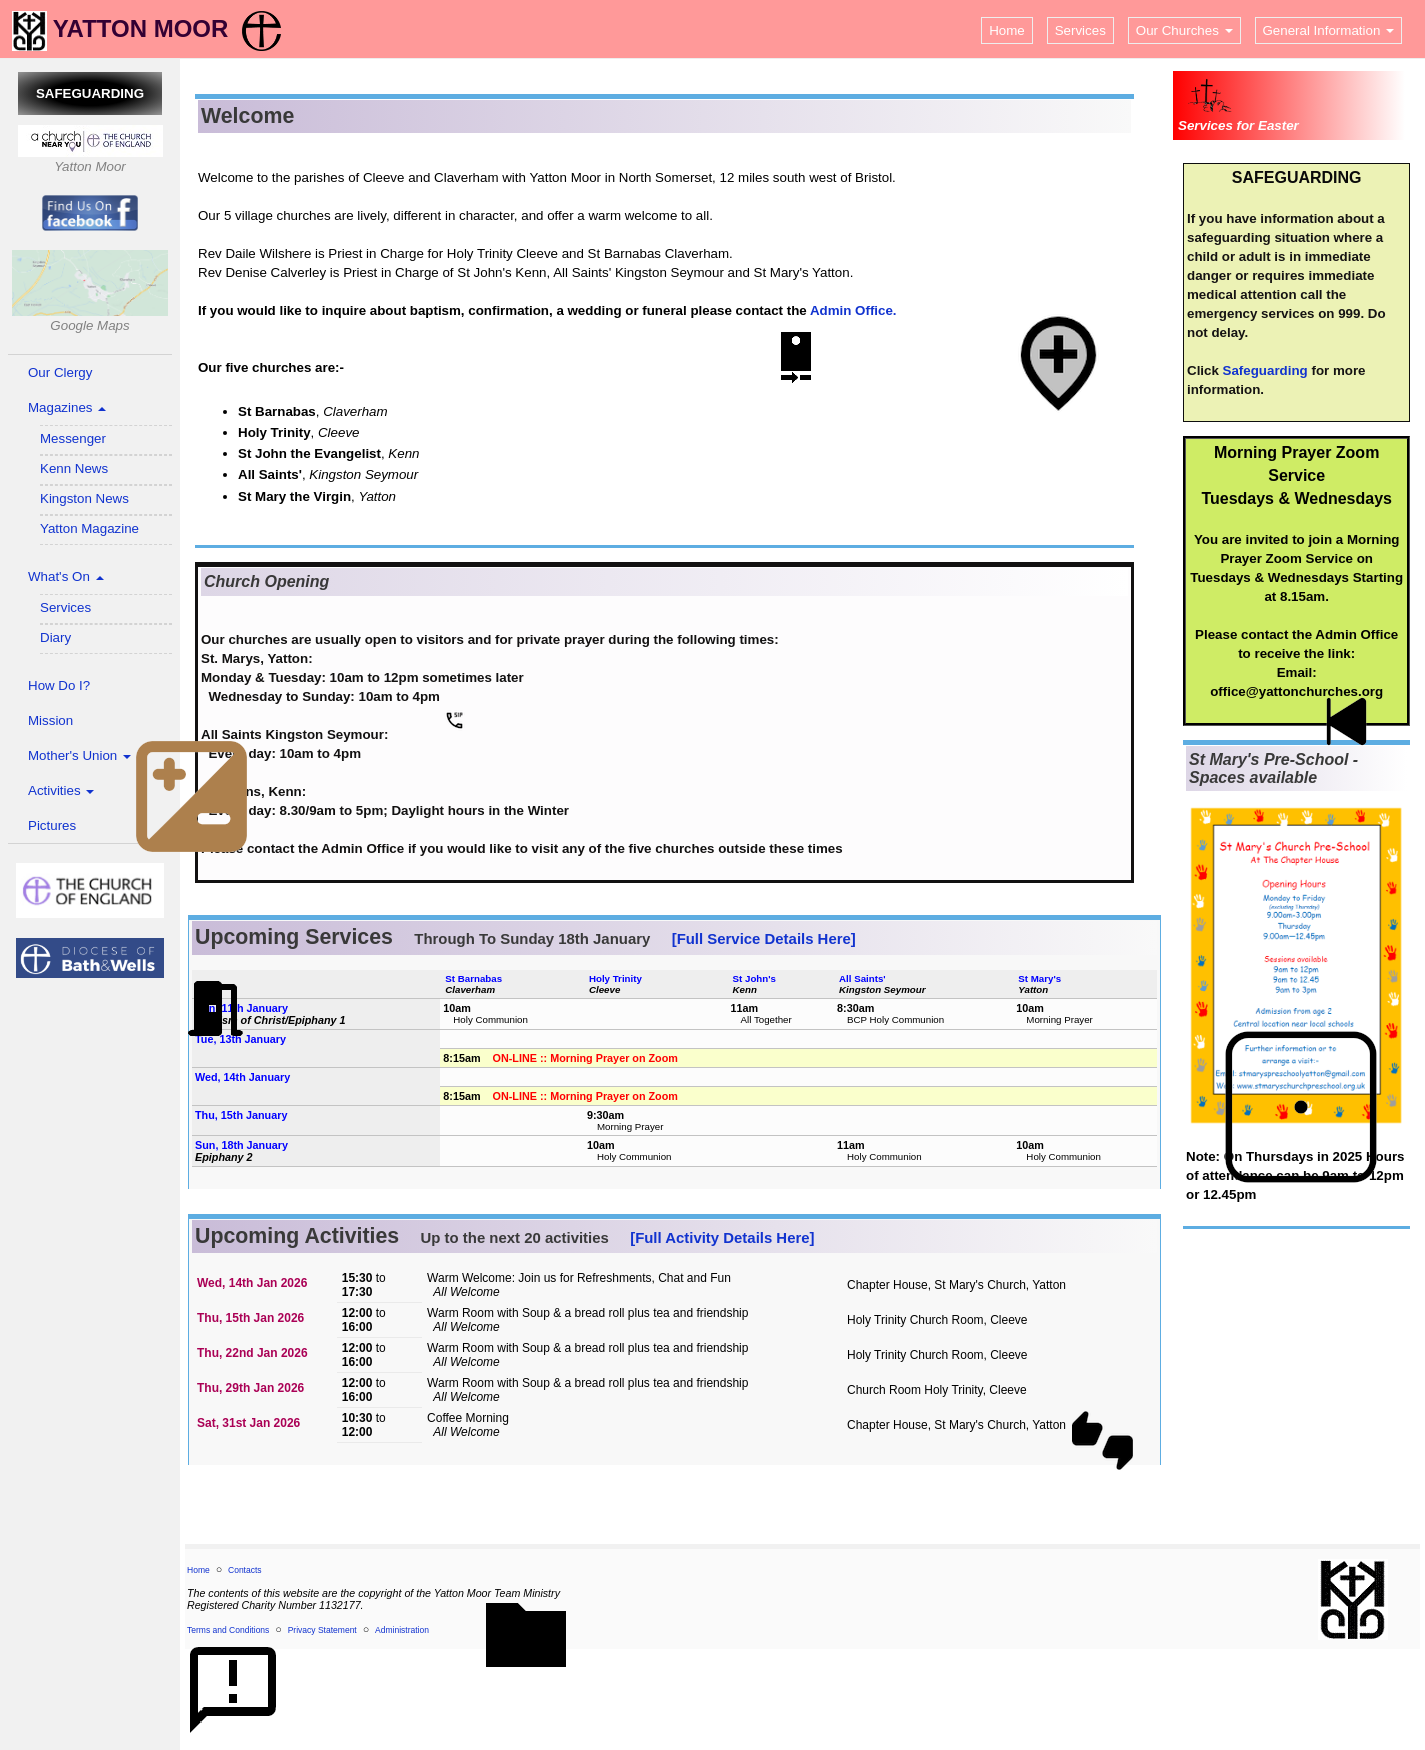 The height and width of the screenshot is (1750, 1425). Describe the element at coordinates (233, 1690) in the screenshot. I see `view announcements or alerts` at that location.